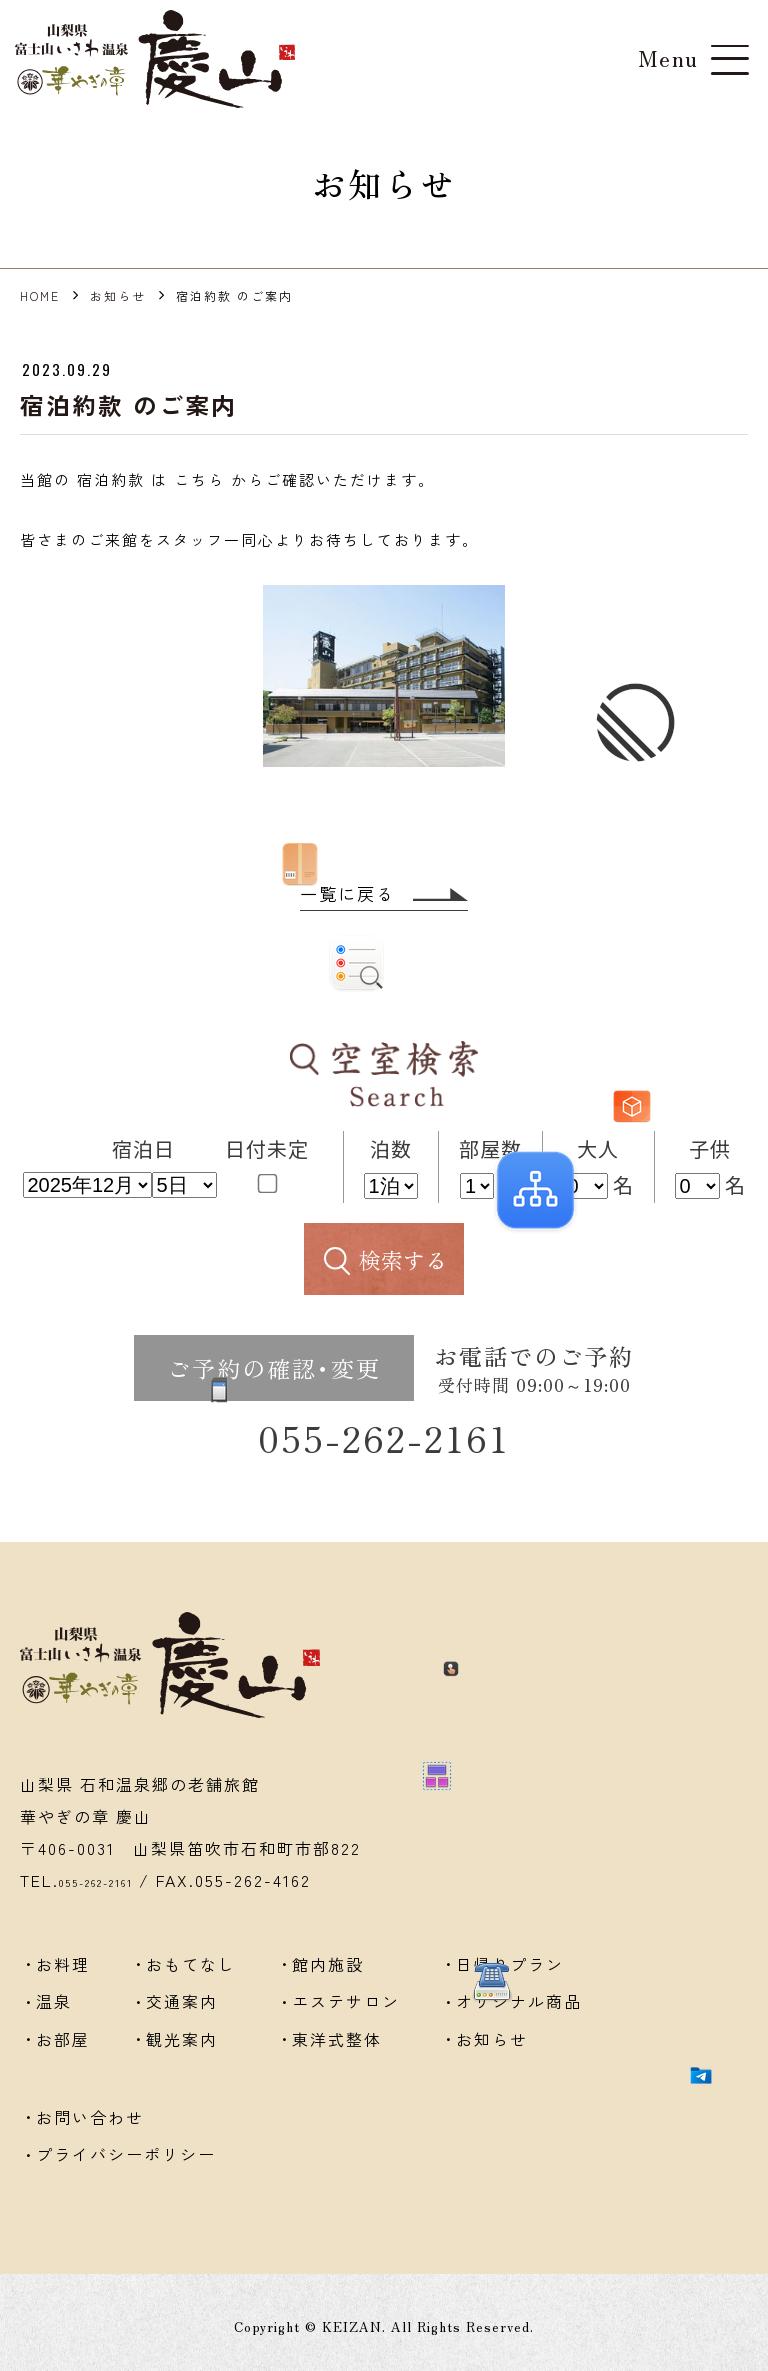 Image resolution: width=768 pixels, height=2371 pixels. Describe the element at coordinates (535, 1191) in the screenshot. I see `access network connection settings` at that location.